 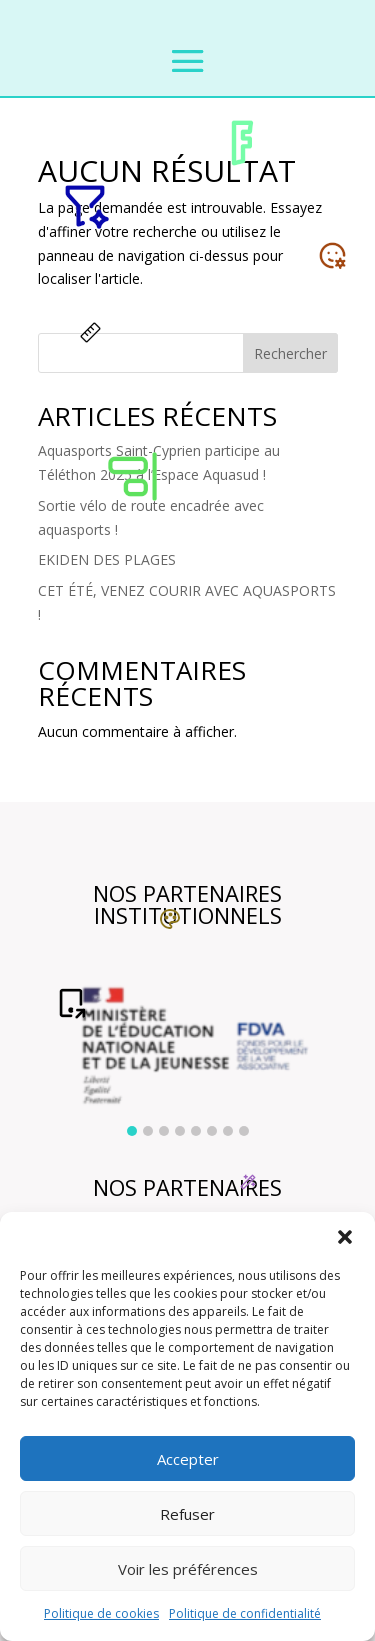 I want to click on apply smart or AI-powered filters, so click(x=85, y=205).